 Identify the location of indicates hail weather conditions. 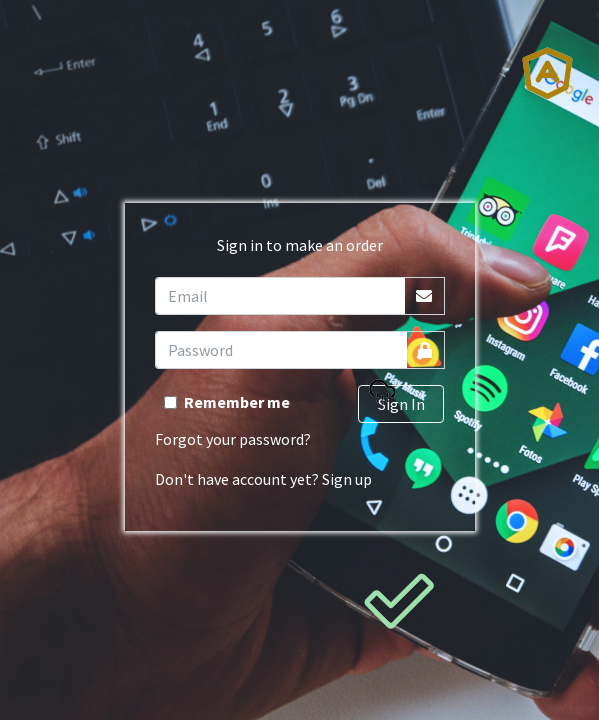
(382, 391).